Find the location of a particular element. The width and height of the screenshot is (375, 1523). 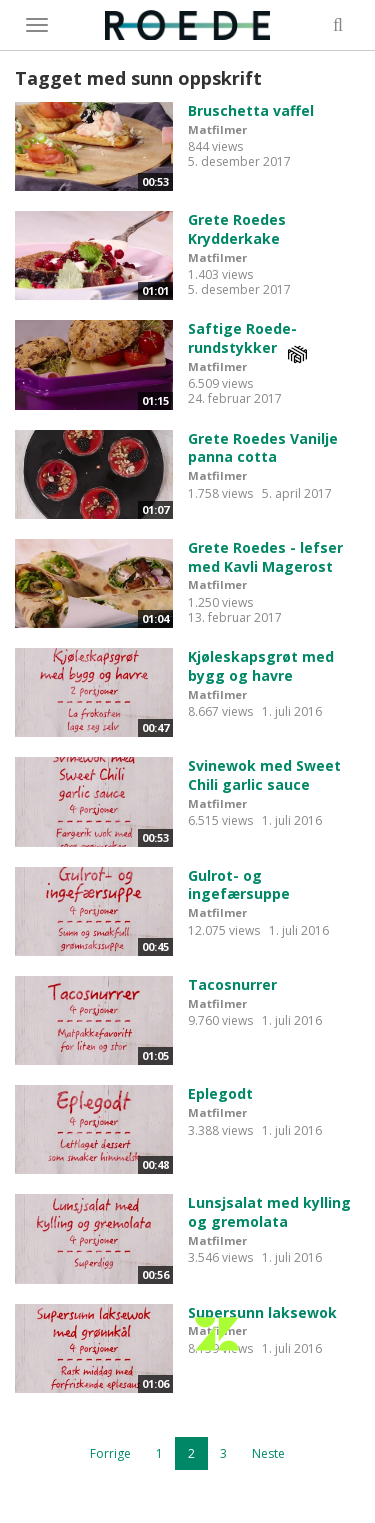

linkerd service mesh platform logo is located at coordinates (297, 354).